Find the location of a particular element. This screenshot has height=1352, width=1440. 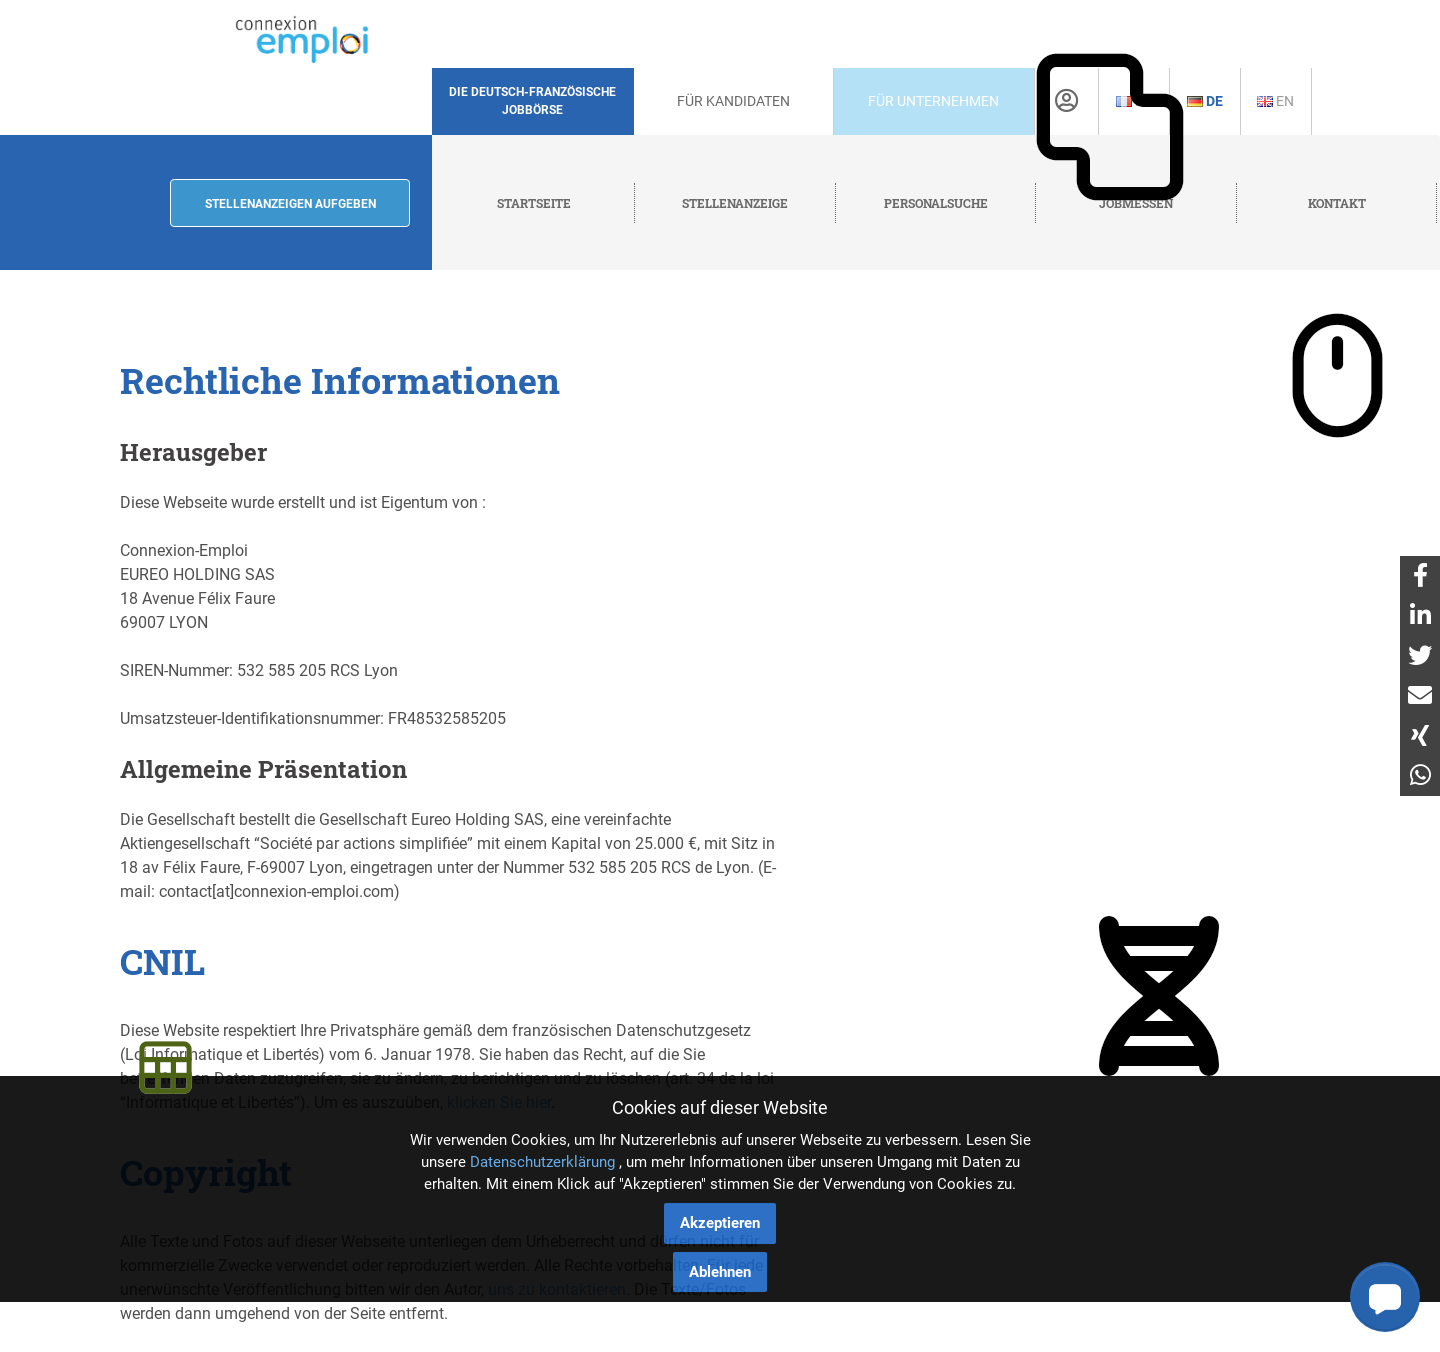

access genetics or DNA-related features is located at coordinates (1159, 996).